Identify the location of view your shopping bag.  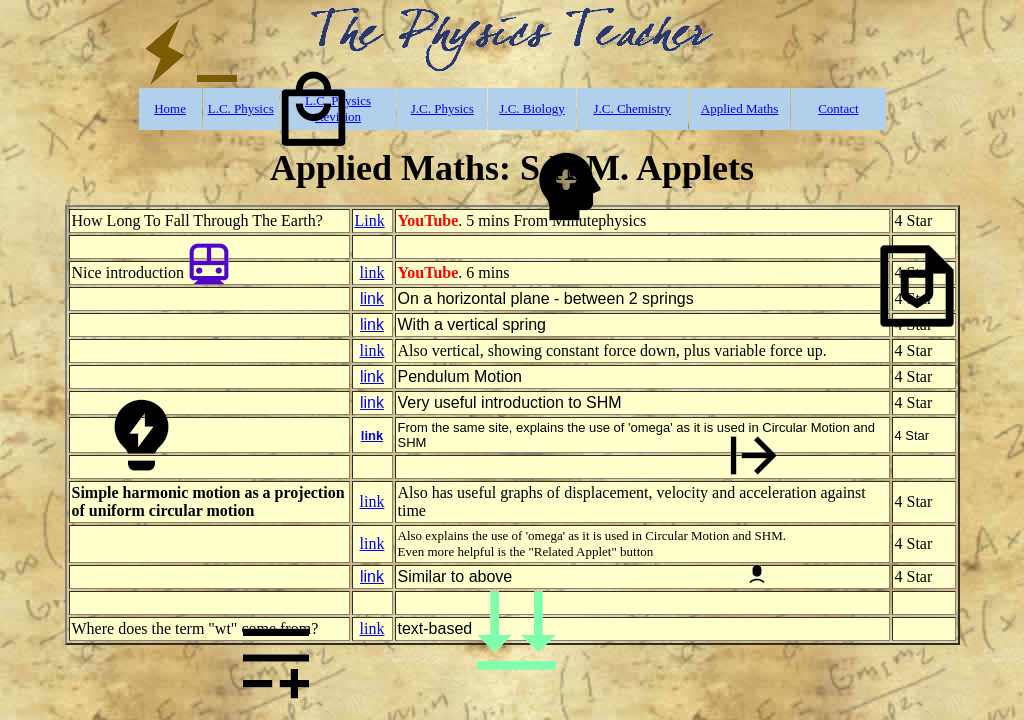
(313, 110).